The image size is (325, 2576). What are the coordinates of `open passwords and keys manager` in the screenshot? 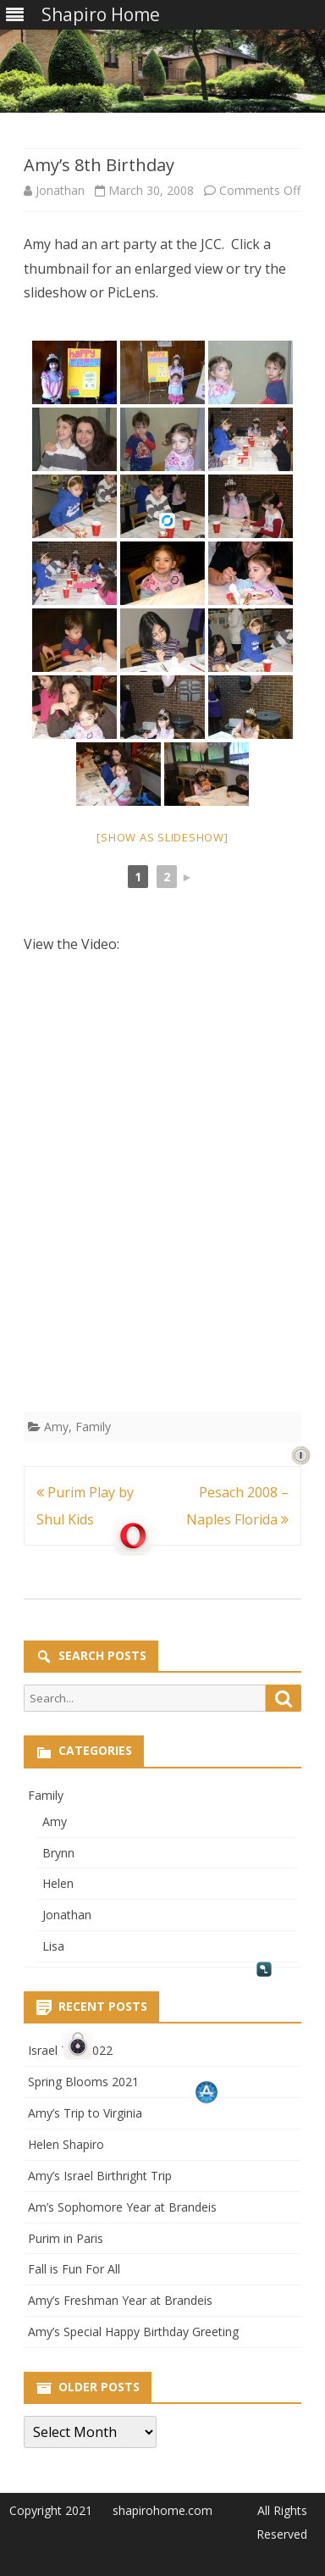 It's located at (300, 1455).